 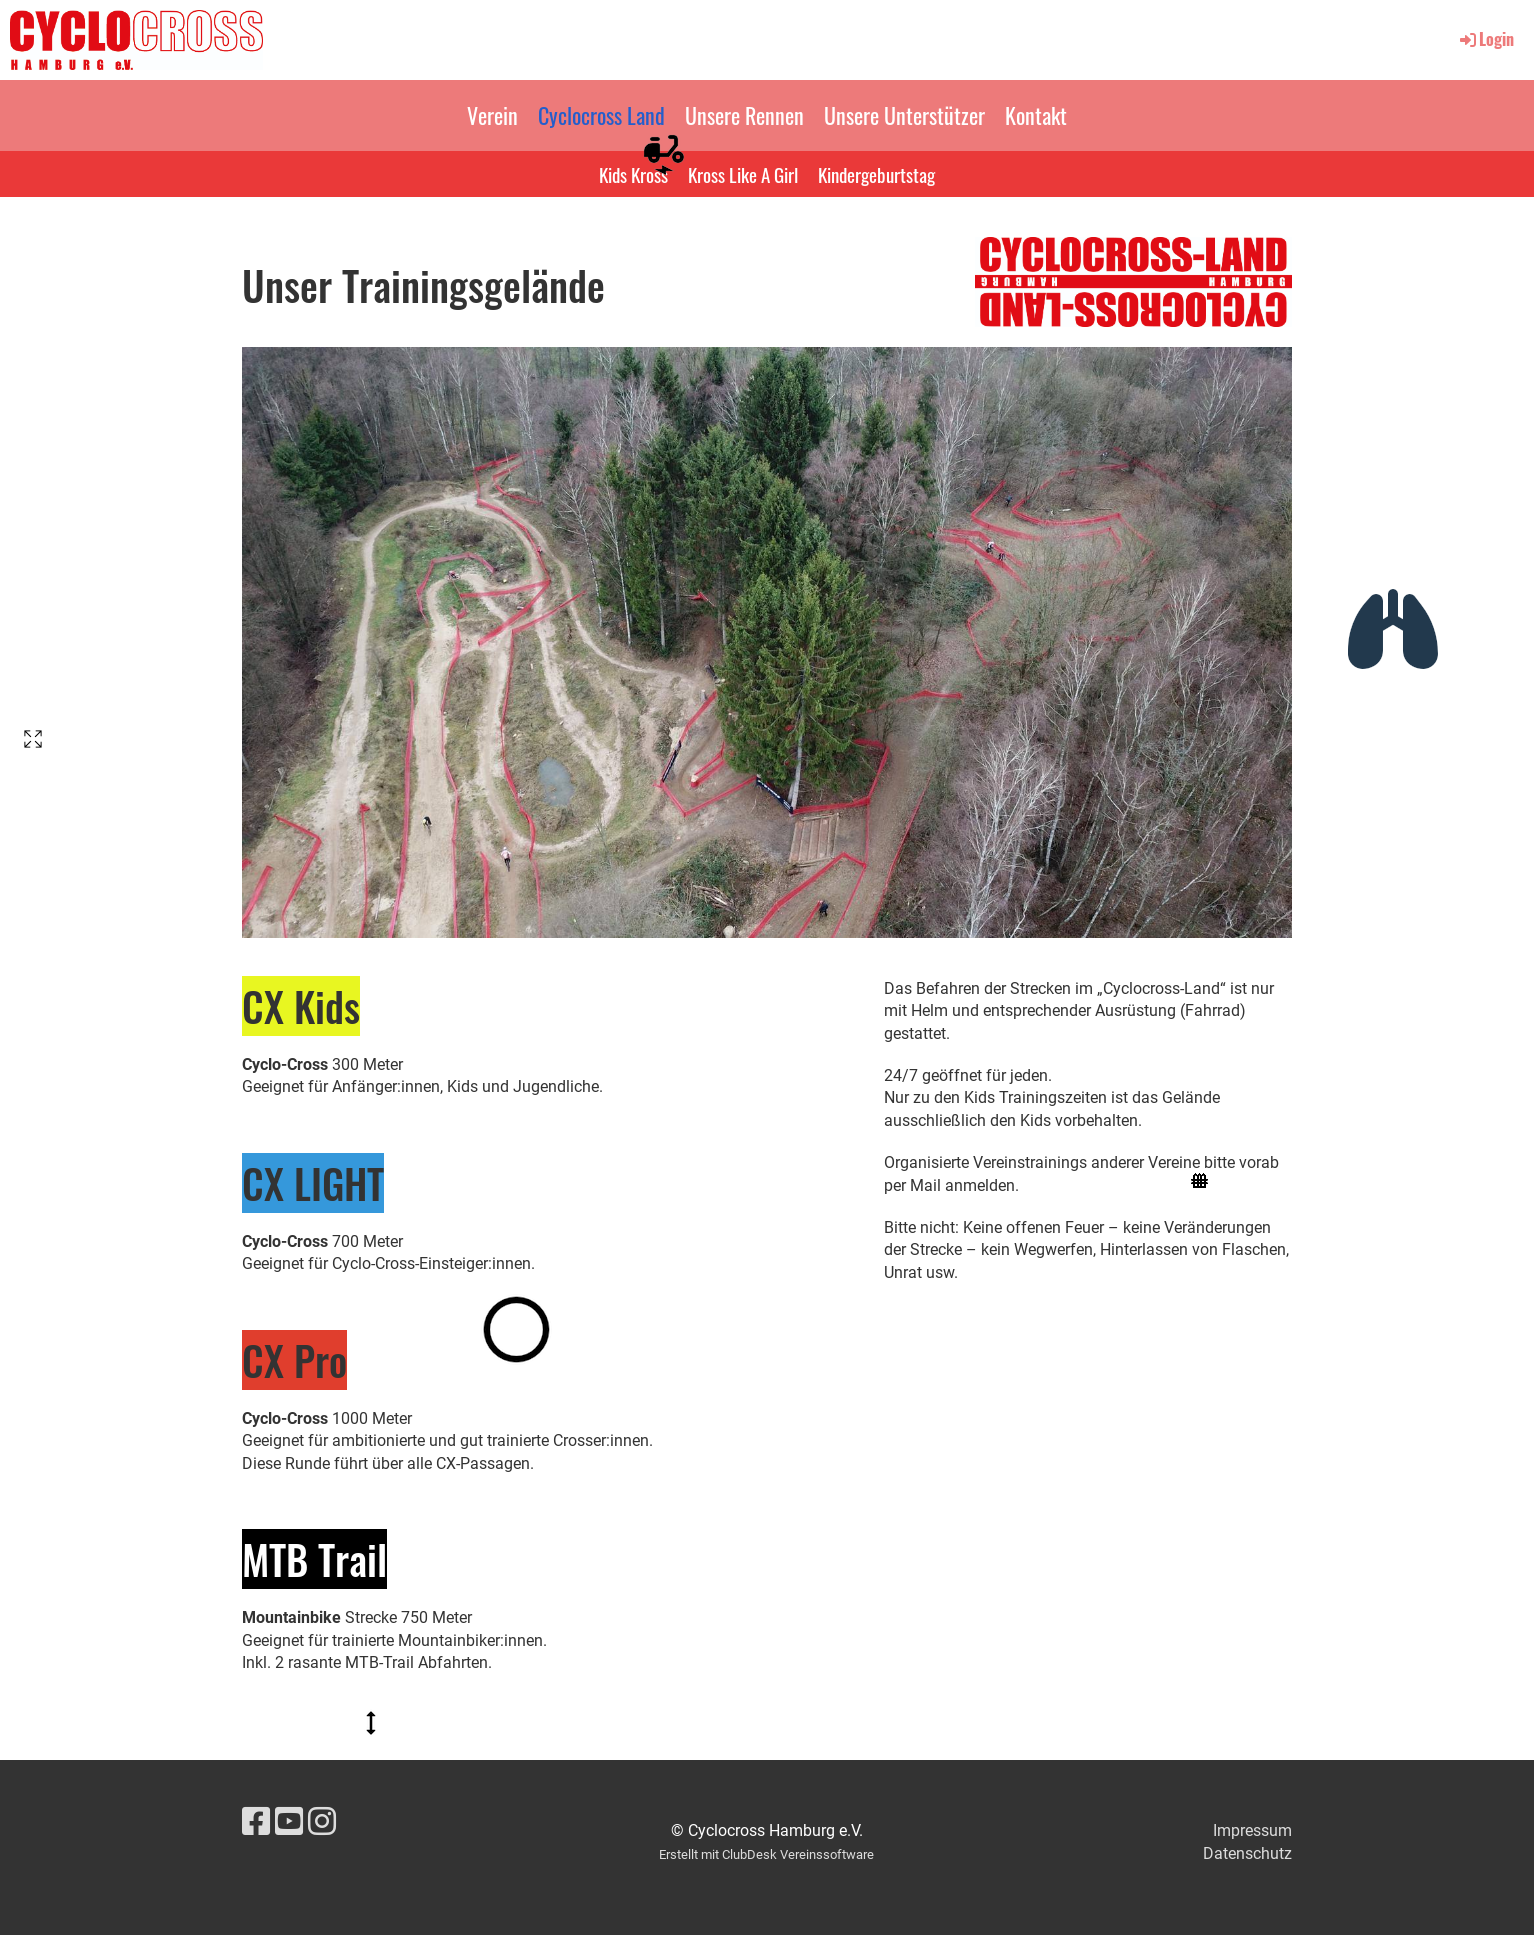 What do you see at coordinates (516, 1329) in the screenshot?
I see `unselected radio button option` at bounding box center [516, 1329].